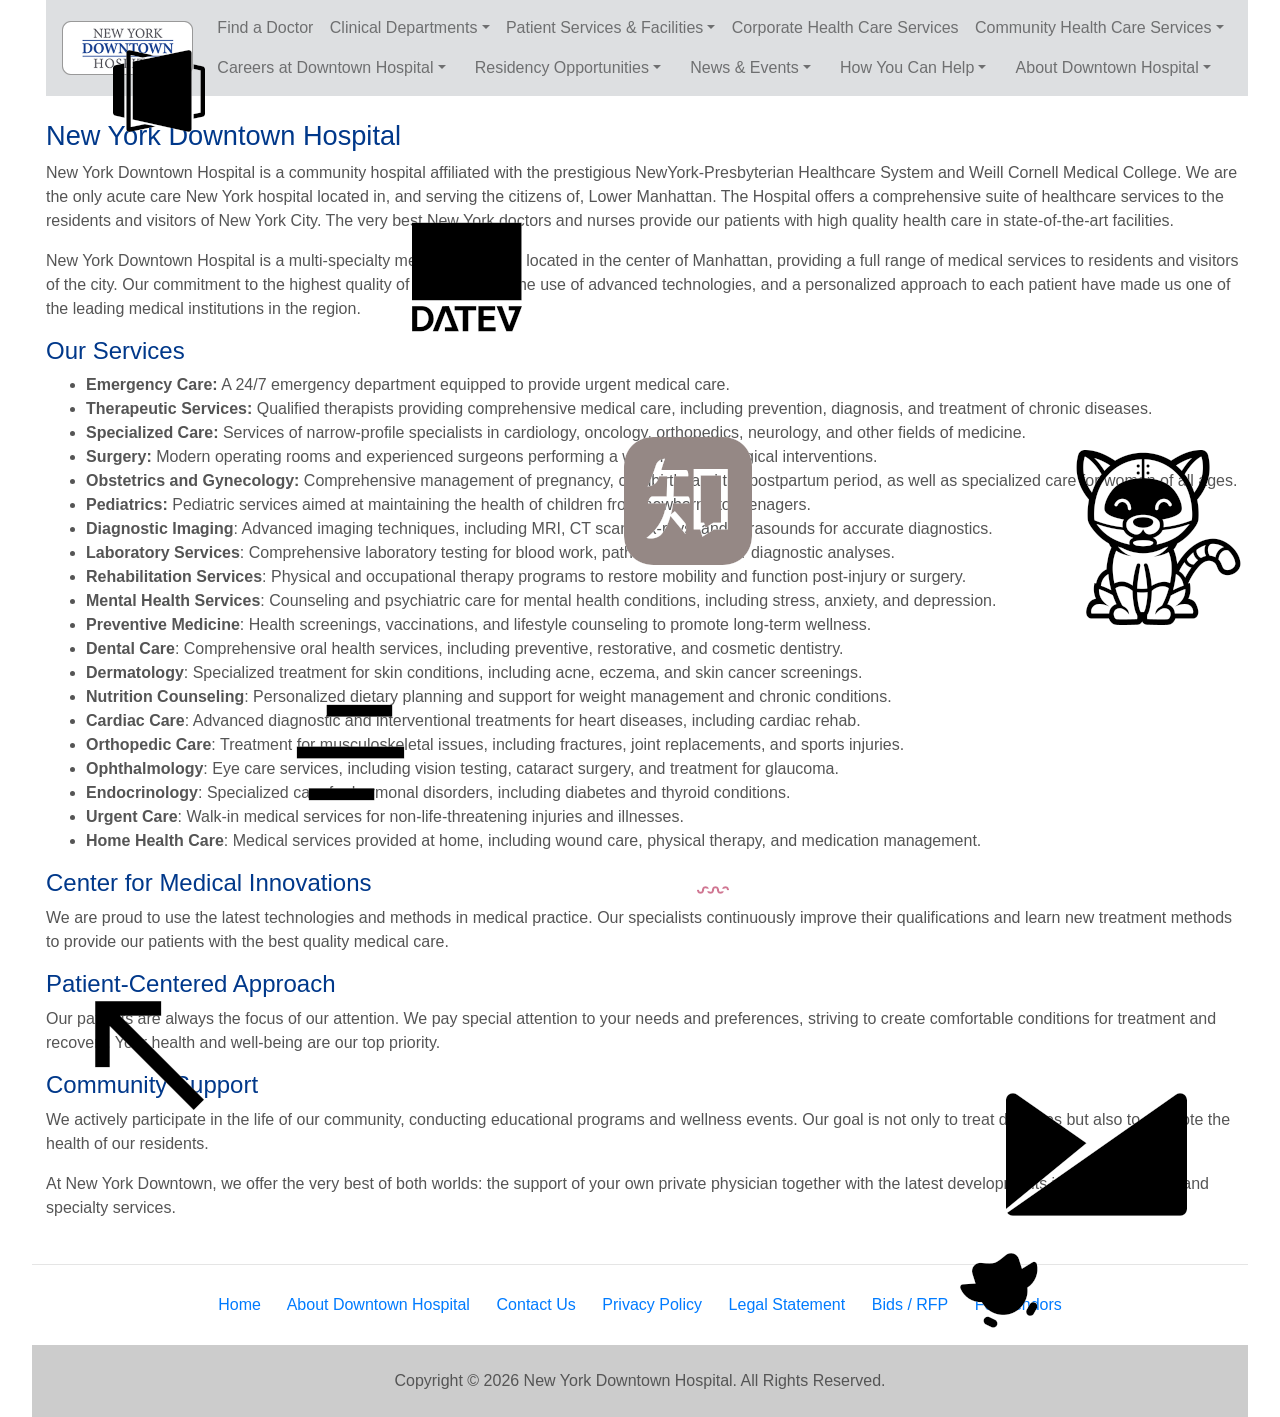 The width and height of the screenshot is (1280, 1417). Describe the element at coordinates (350, 752) in the screenshot. I see `open navigation menu` at that location.